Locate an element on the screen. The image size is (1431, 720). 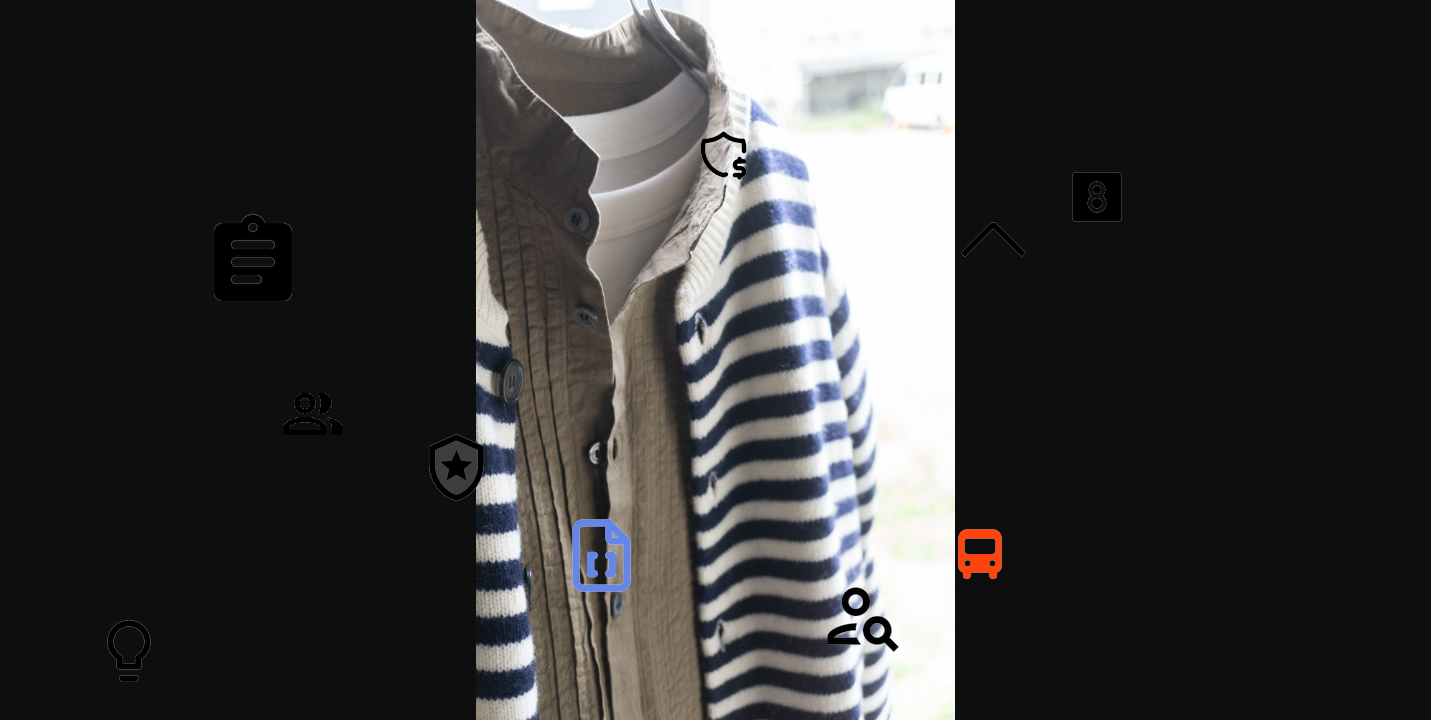
collapse or minimize a section is located at coordinates (993, 242).